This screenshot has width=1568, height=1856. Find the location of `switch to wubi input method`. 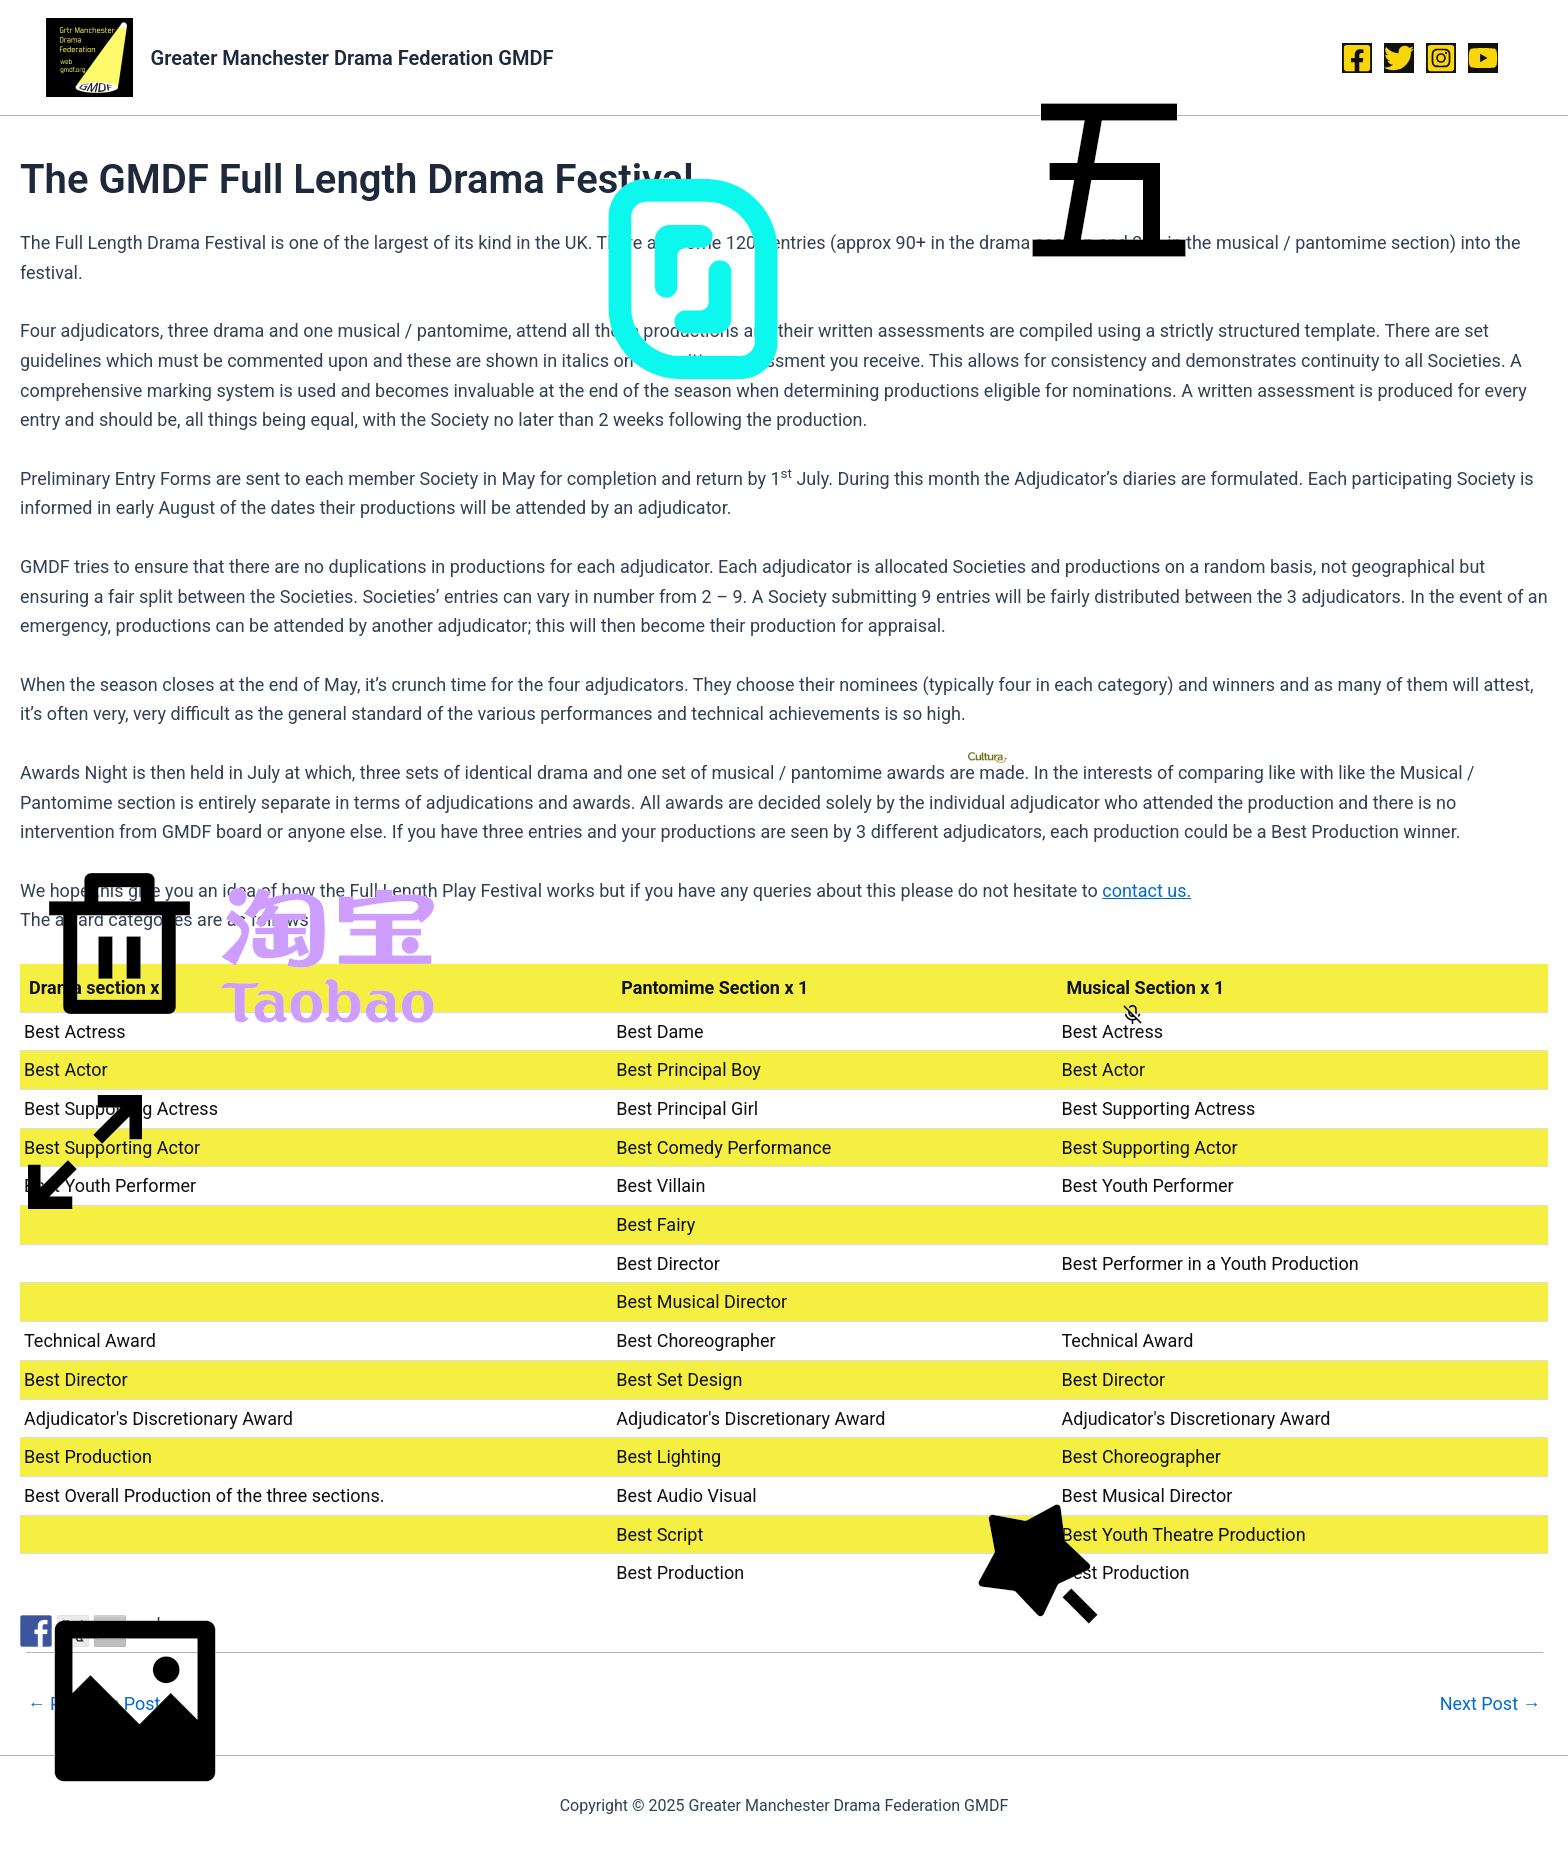

switch to wubi input method is located at coordinates (1109, 180).